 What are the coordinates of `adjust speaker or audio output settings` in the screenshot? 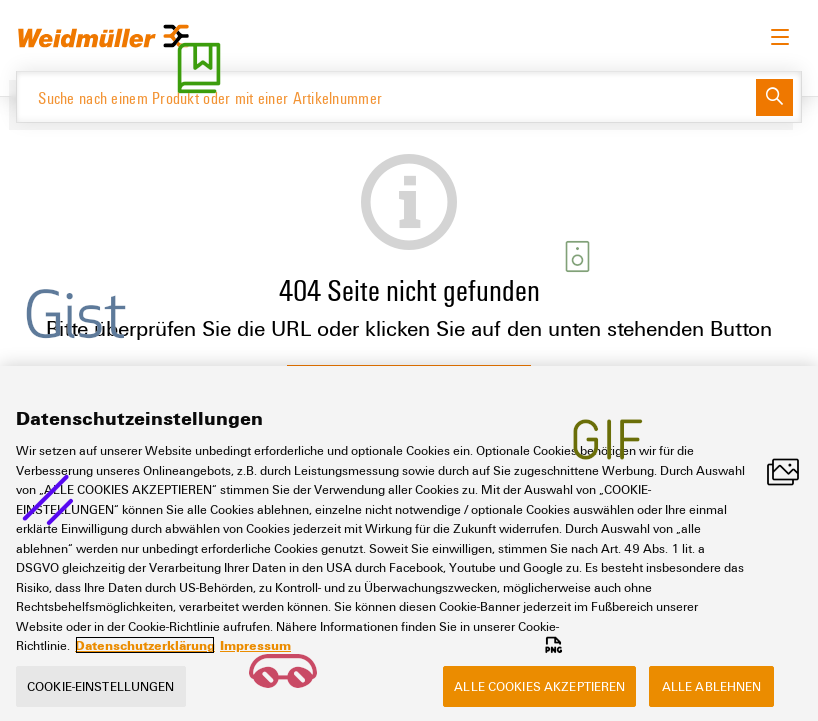 It's located at (577, 256).